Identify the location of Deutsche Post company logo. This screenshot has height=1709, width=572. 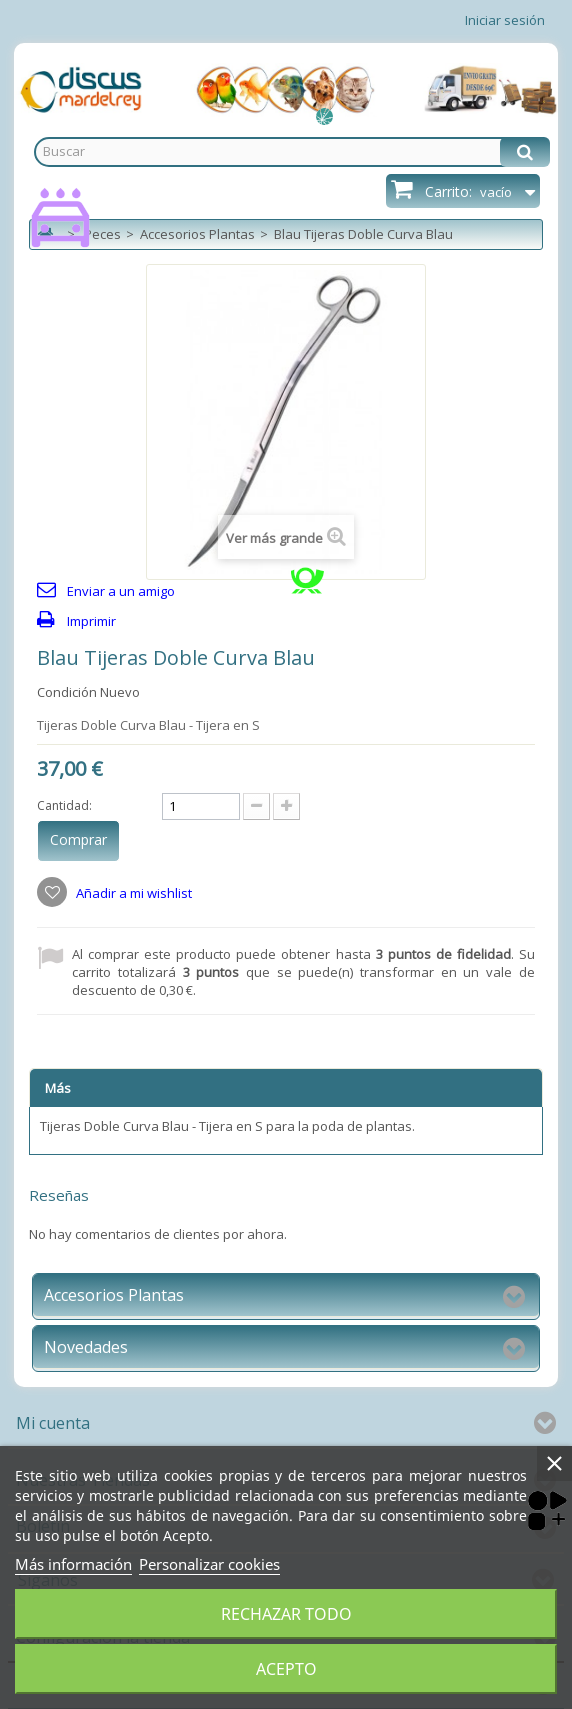
(307, 580).